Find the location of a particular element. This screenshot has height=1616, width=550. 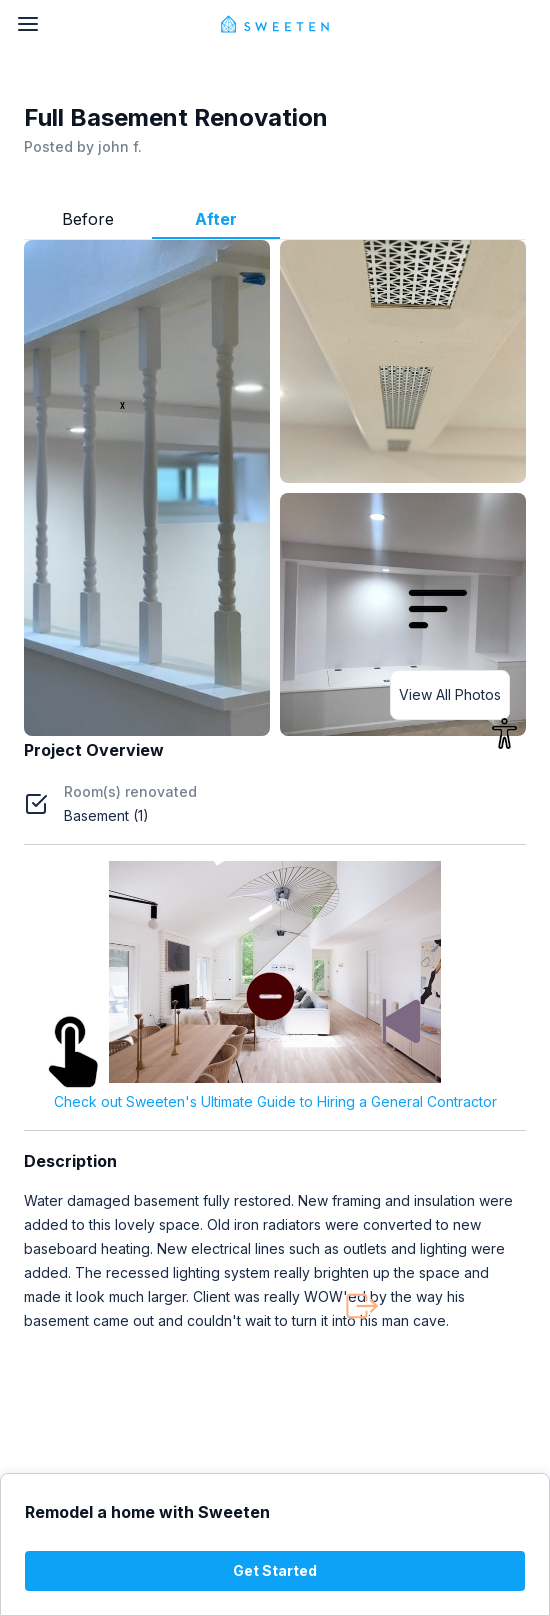

remove an item from a list is located at coordinates (270, 996).